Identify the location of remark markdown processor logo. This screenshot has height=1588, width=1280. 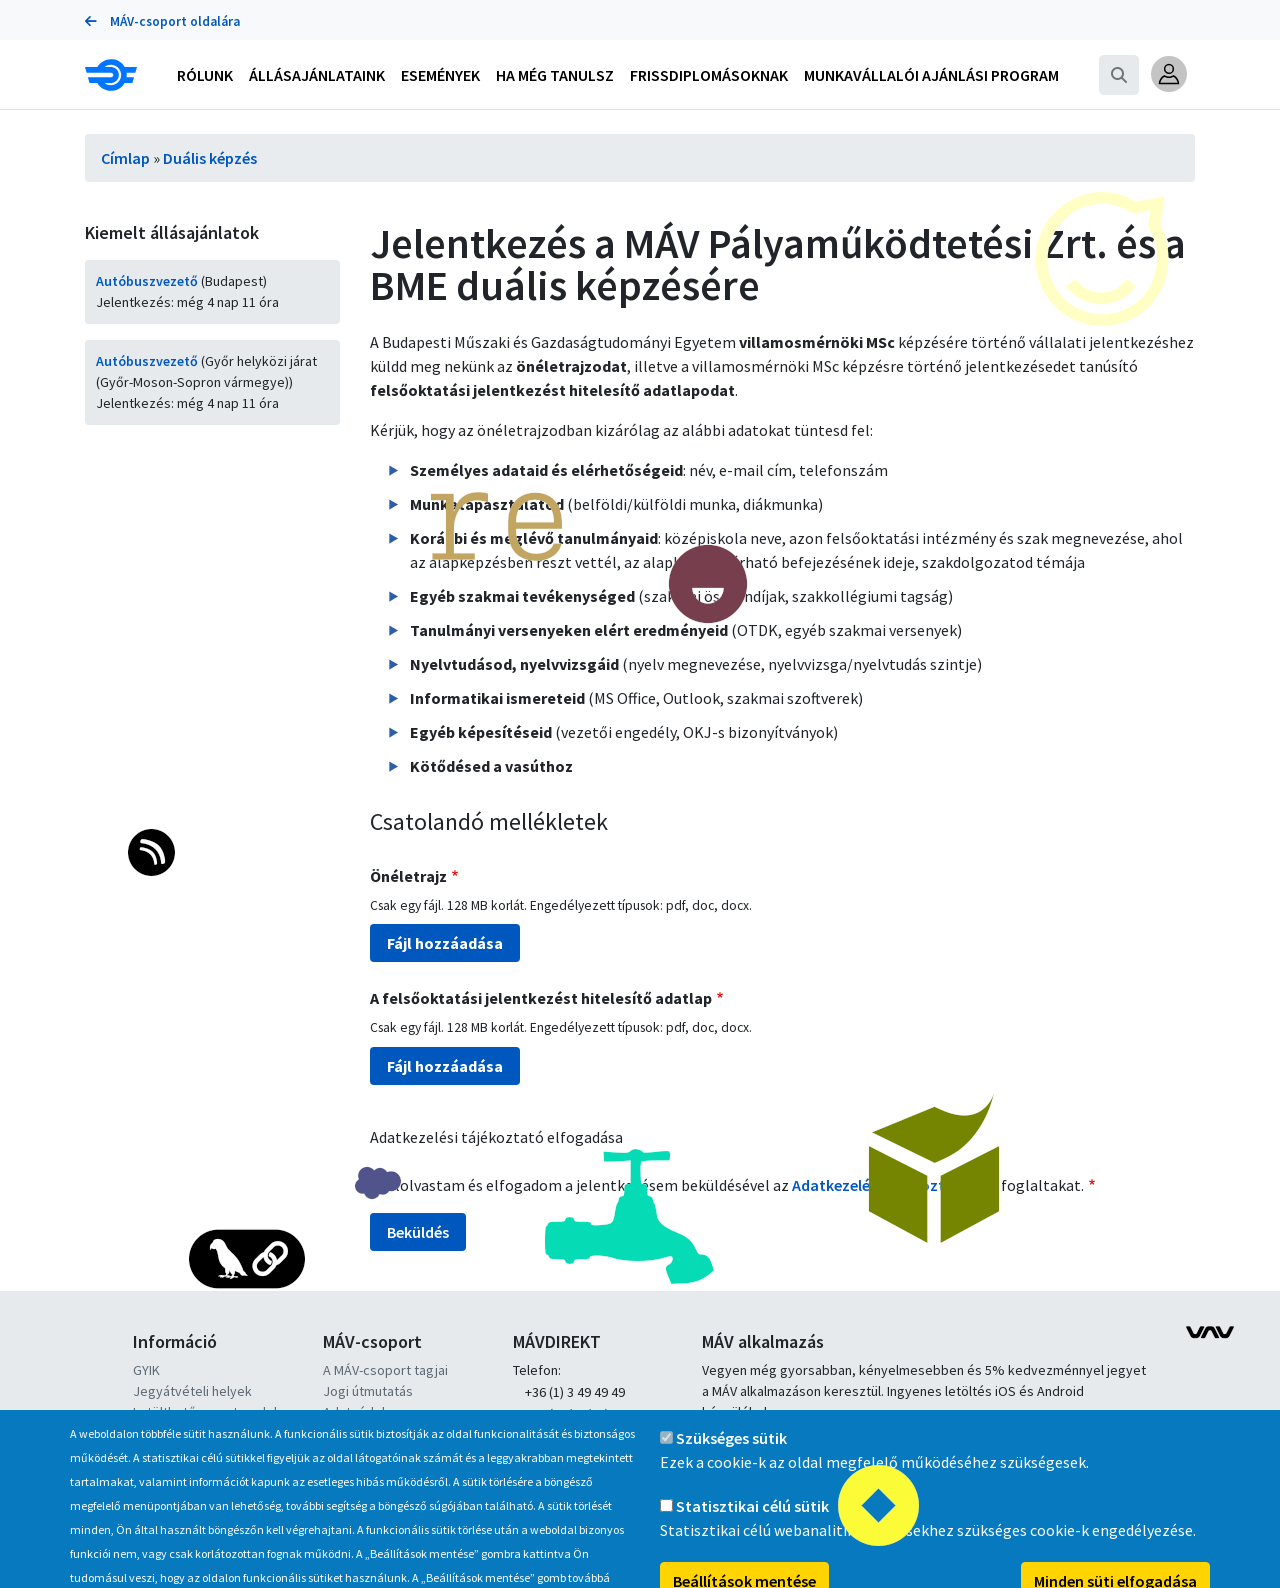
(496, 526).